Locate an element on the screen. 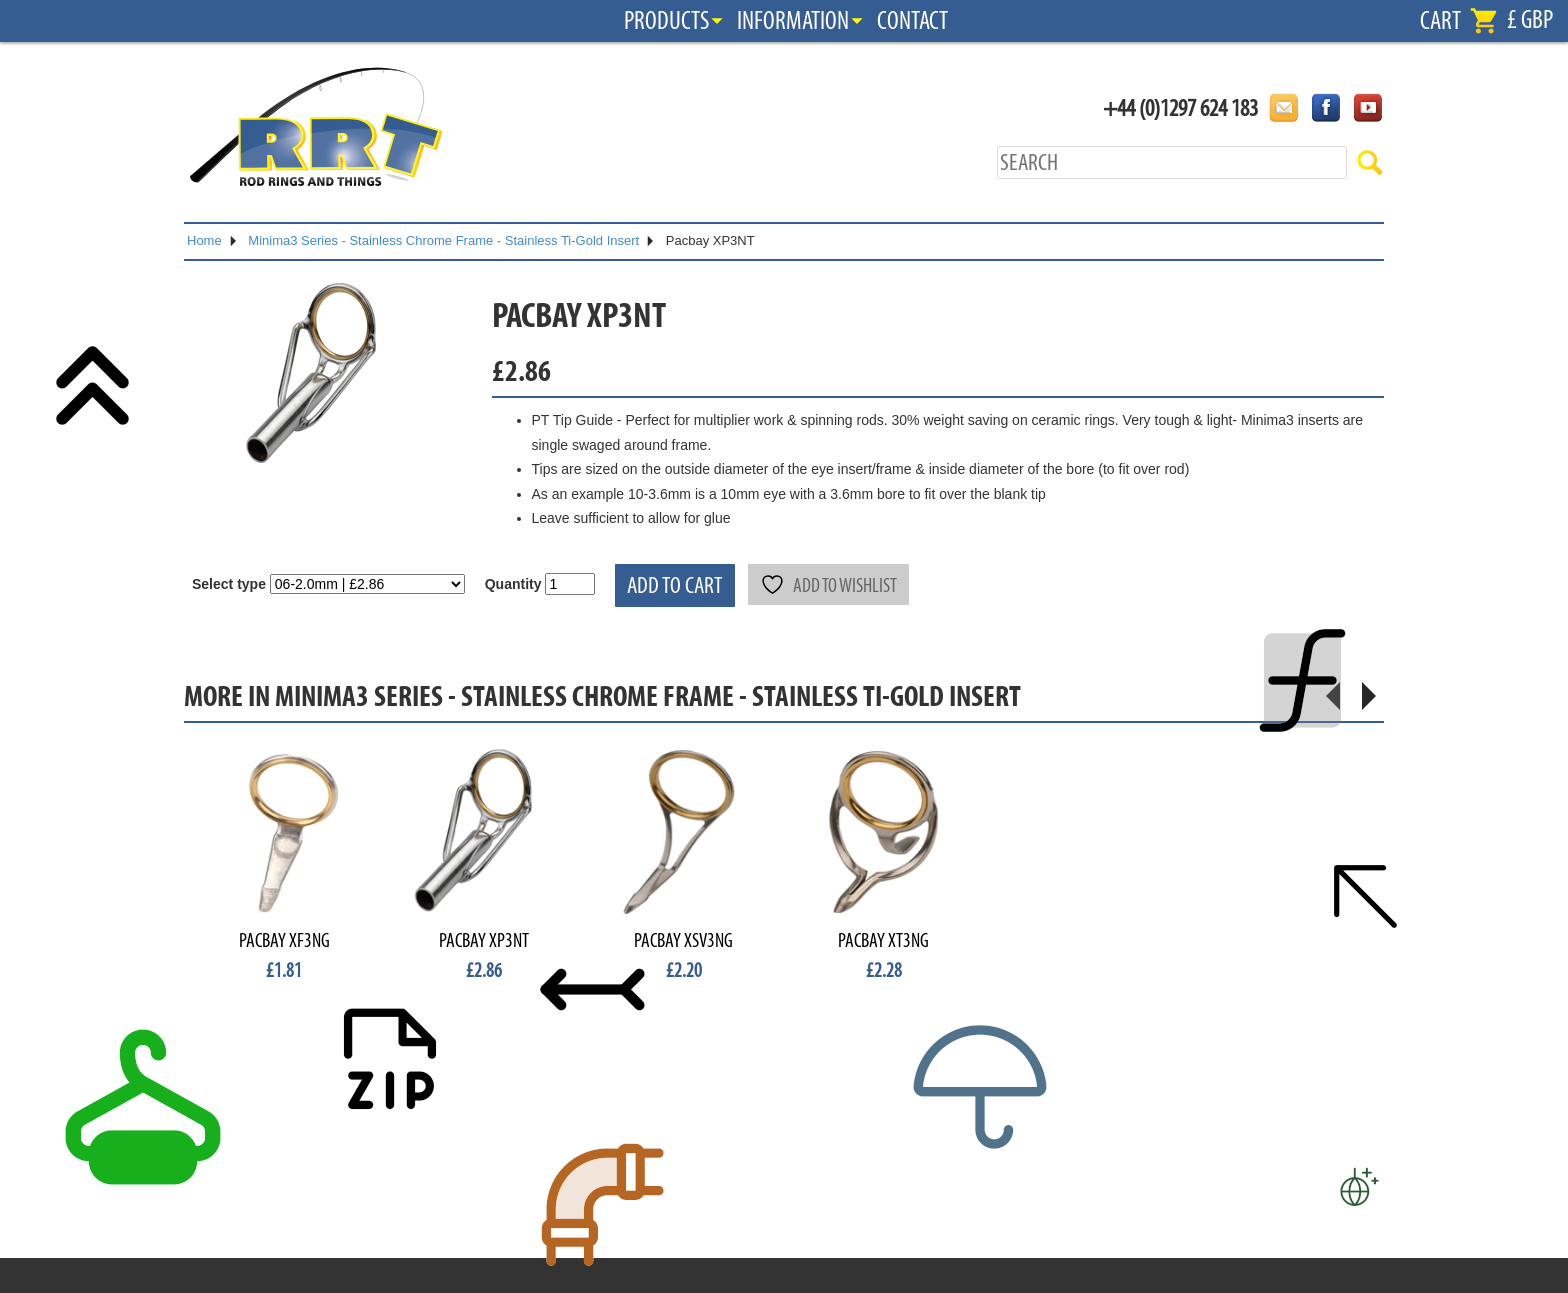 The width and height of the screenshot is (1568, 1293). plumbing or pipe system settings is located at coordinates (598, 1200).